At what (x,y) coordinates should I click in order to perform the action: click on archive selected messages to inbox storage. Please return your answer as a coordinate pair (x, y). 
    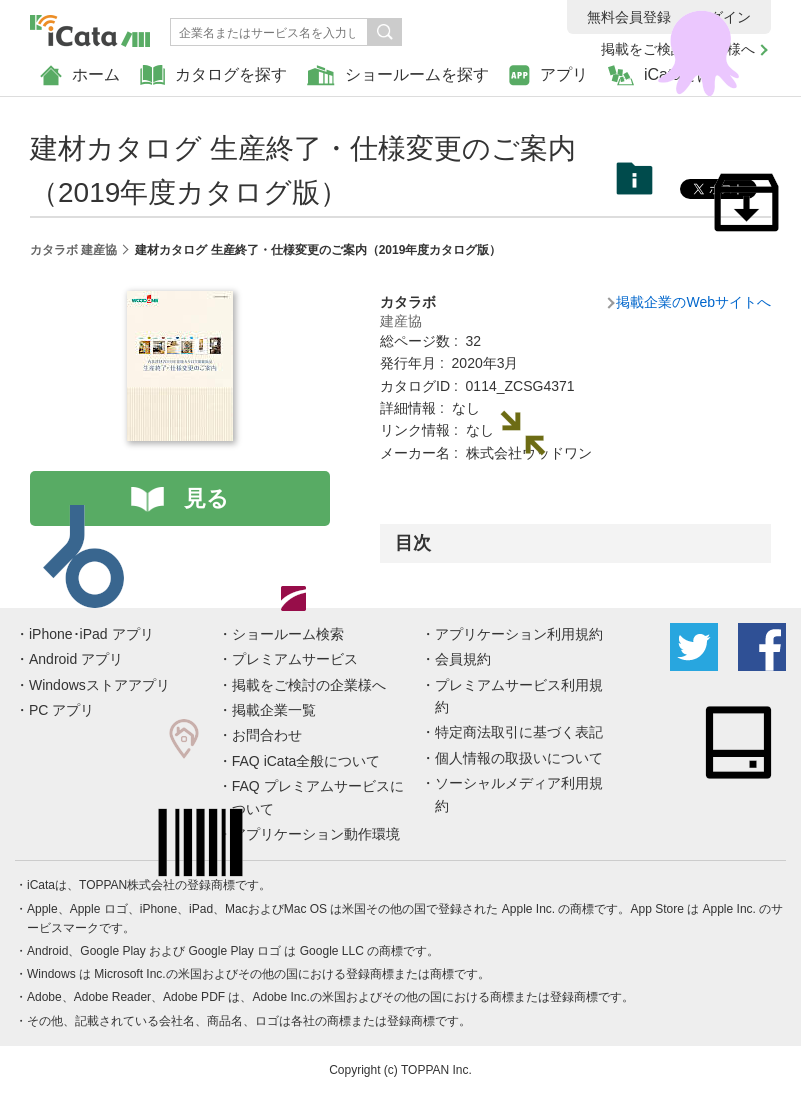
    Looking at the image, I should click on (746, 202).